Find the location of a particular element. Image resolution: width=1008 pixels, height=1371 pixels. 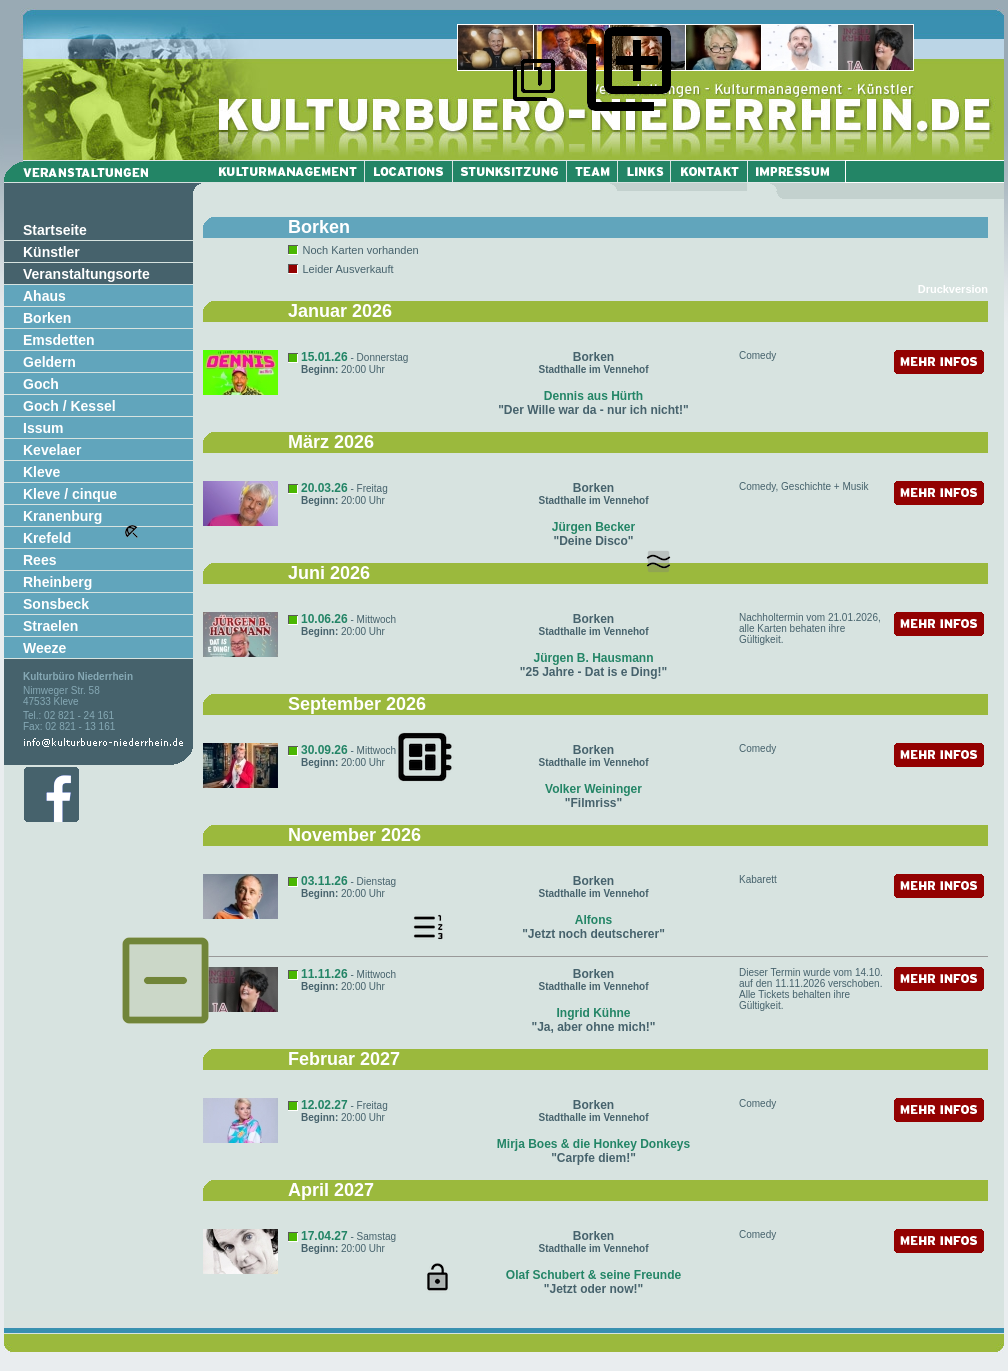

collapse or minimize a section is located at coordinates (165, 980).